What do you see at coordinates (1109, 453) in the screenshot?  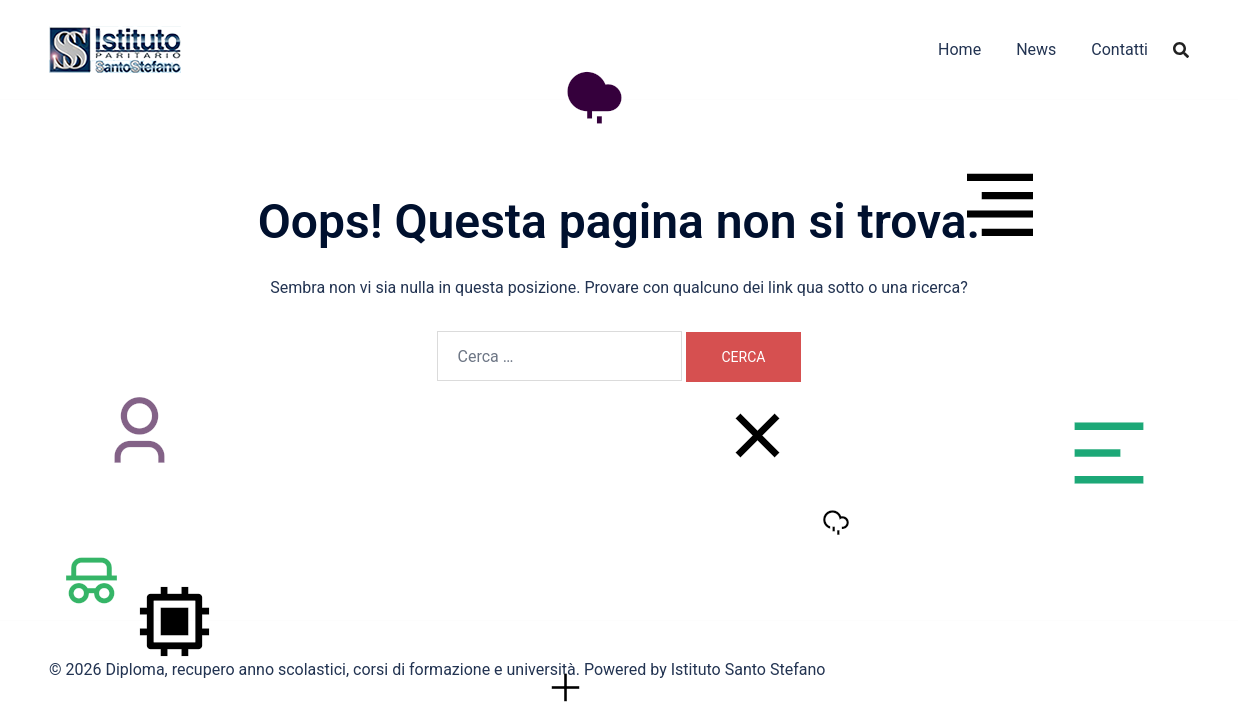 I see `open navigation menu` at bounding box center [1109, 453].